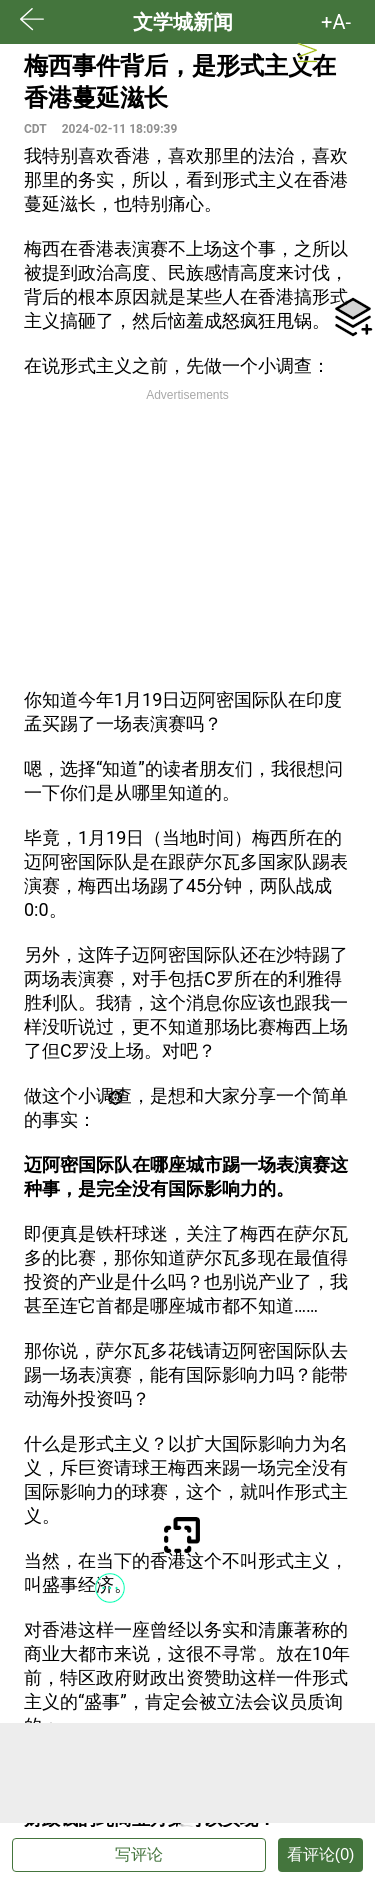  Describe the element at coordinates (307, 53) in the screenshot. I see `indicates a value is greater than or equal to a threshold` at that location.